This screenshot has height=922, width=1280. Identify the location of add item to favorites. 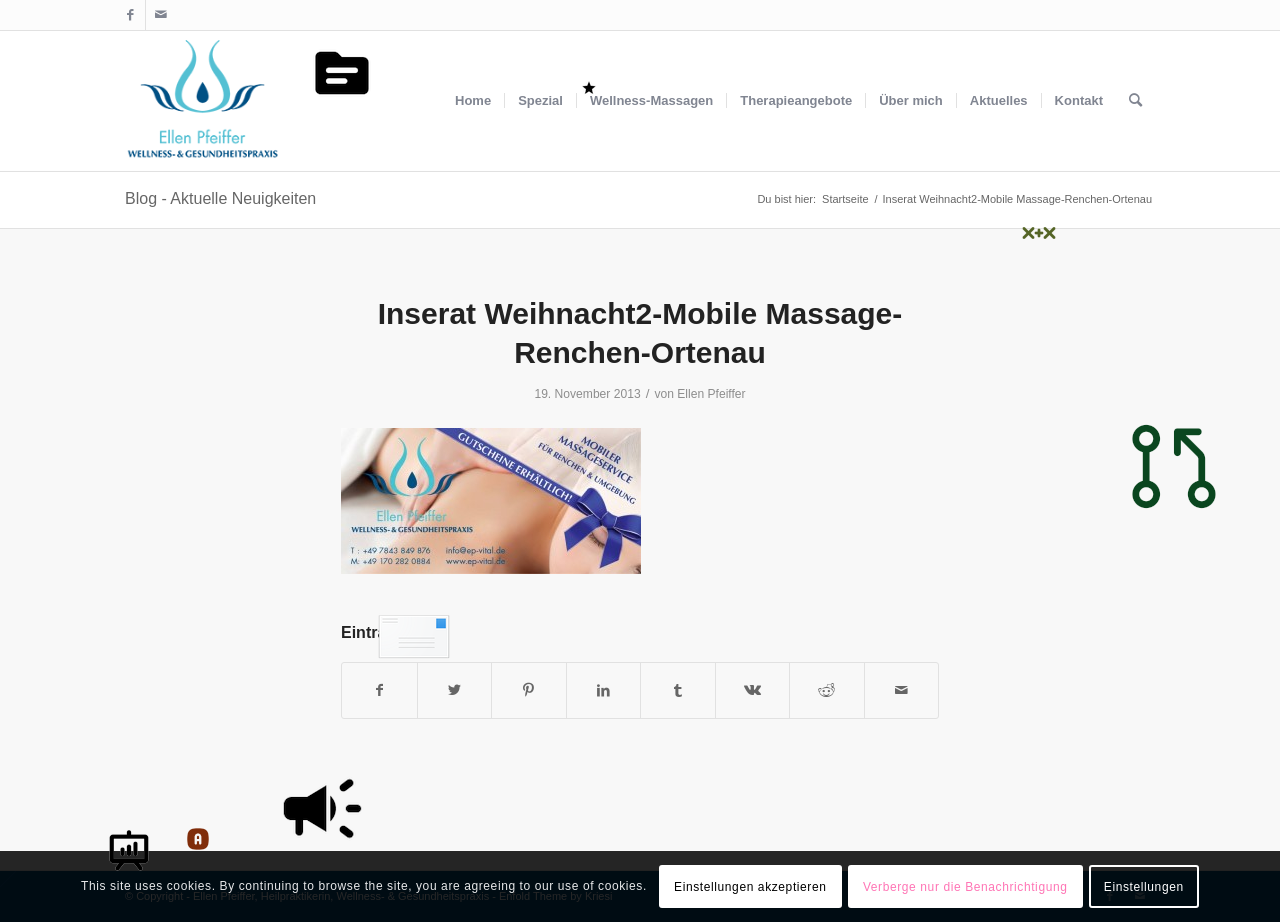
(589, 88).